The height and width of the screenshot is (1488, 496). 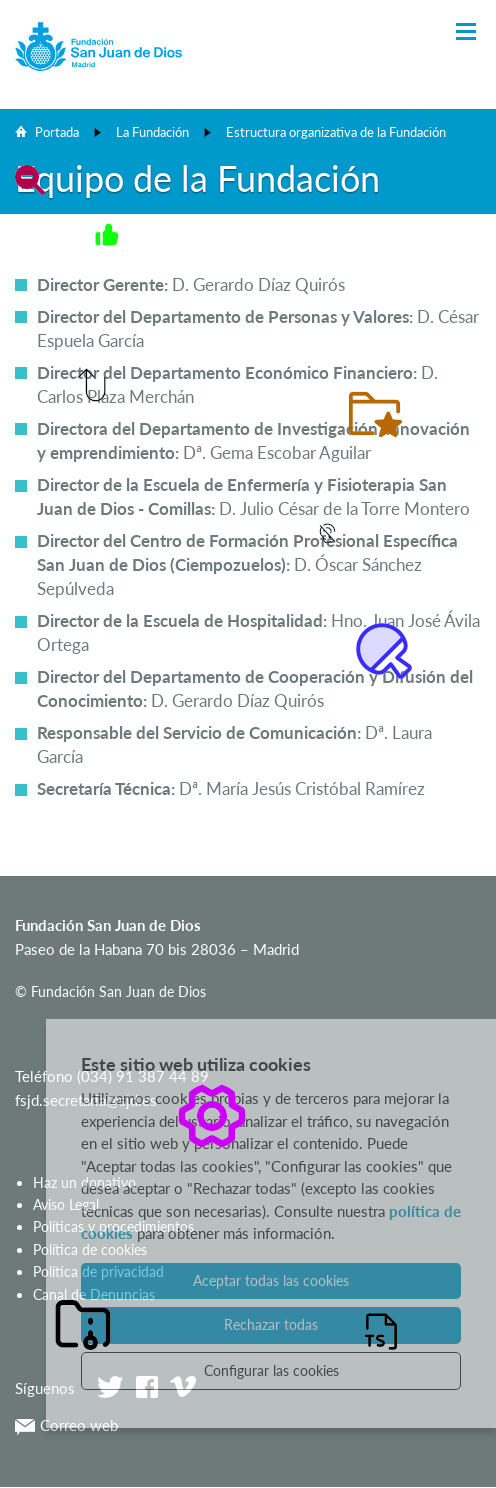 What do you see at coordinates (374, 413) in the screenshot?
I see `access your starred or favorite files` at bounding box center [374, 413].